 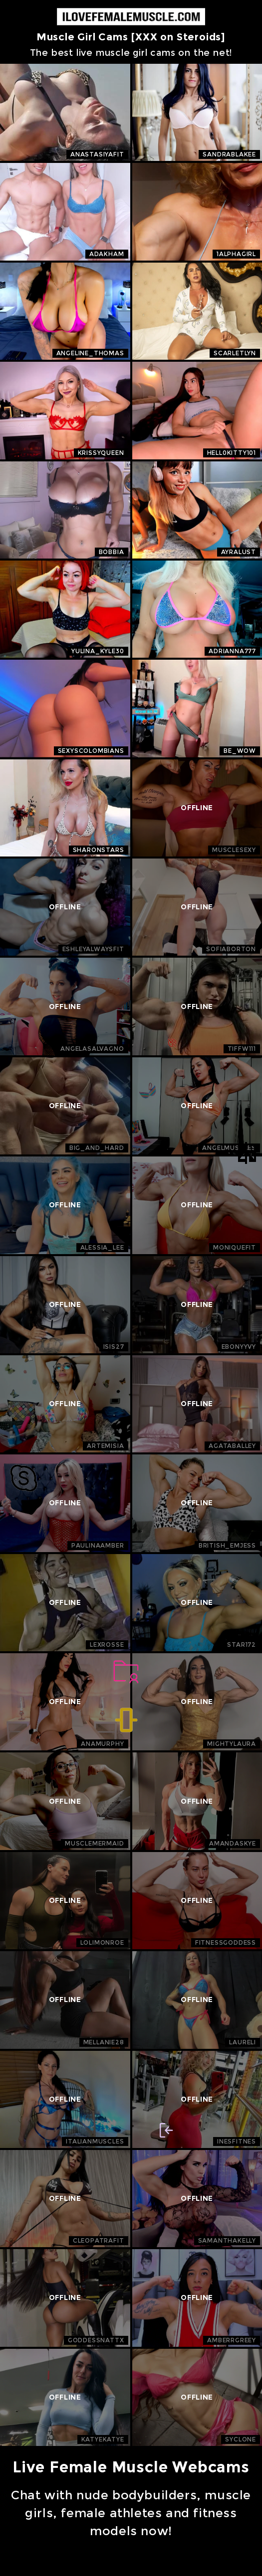 What do you see at coordinates (172, 1043) in the screenshot?
I see `disable color customization` at bounding box center [172, 1043].